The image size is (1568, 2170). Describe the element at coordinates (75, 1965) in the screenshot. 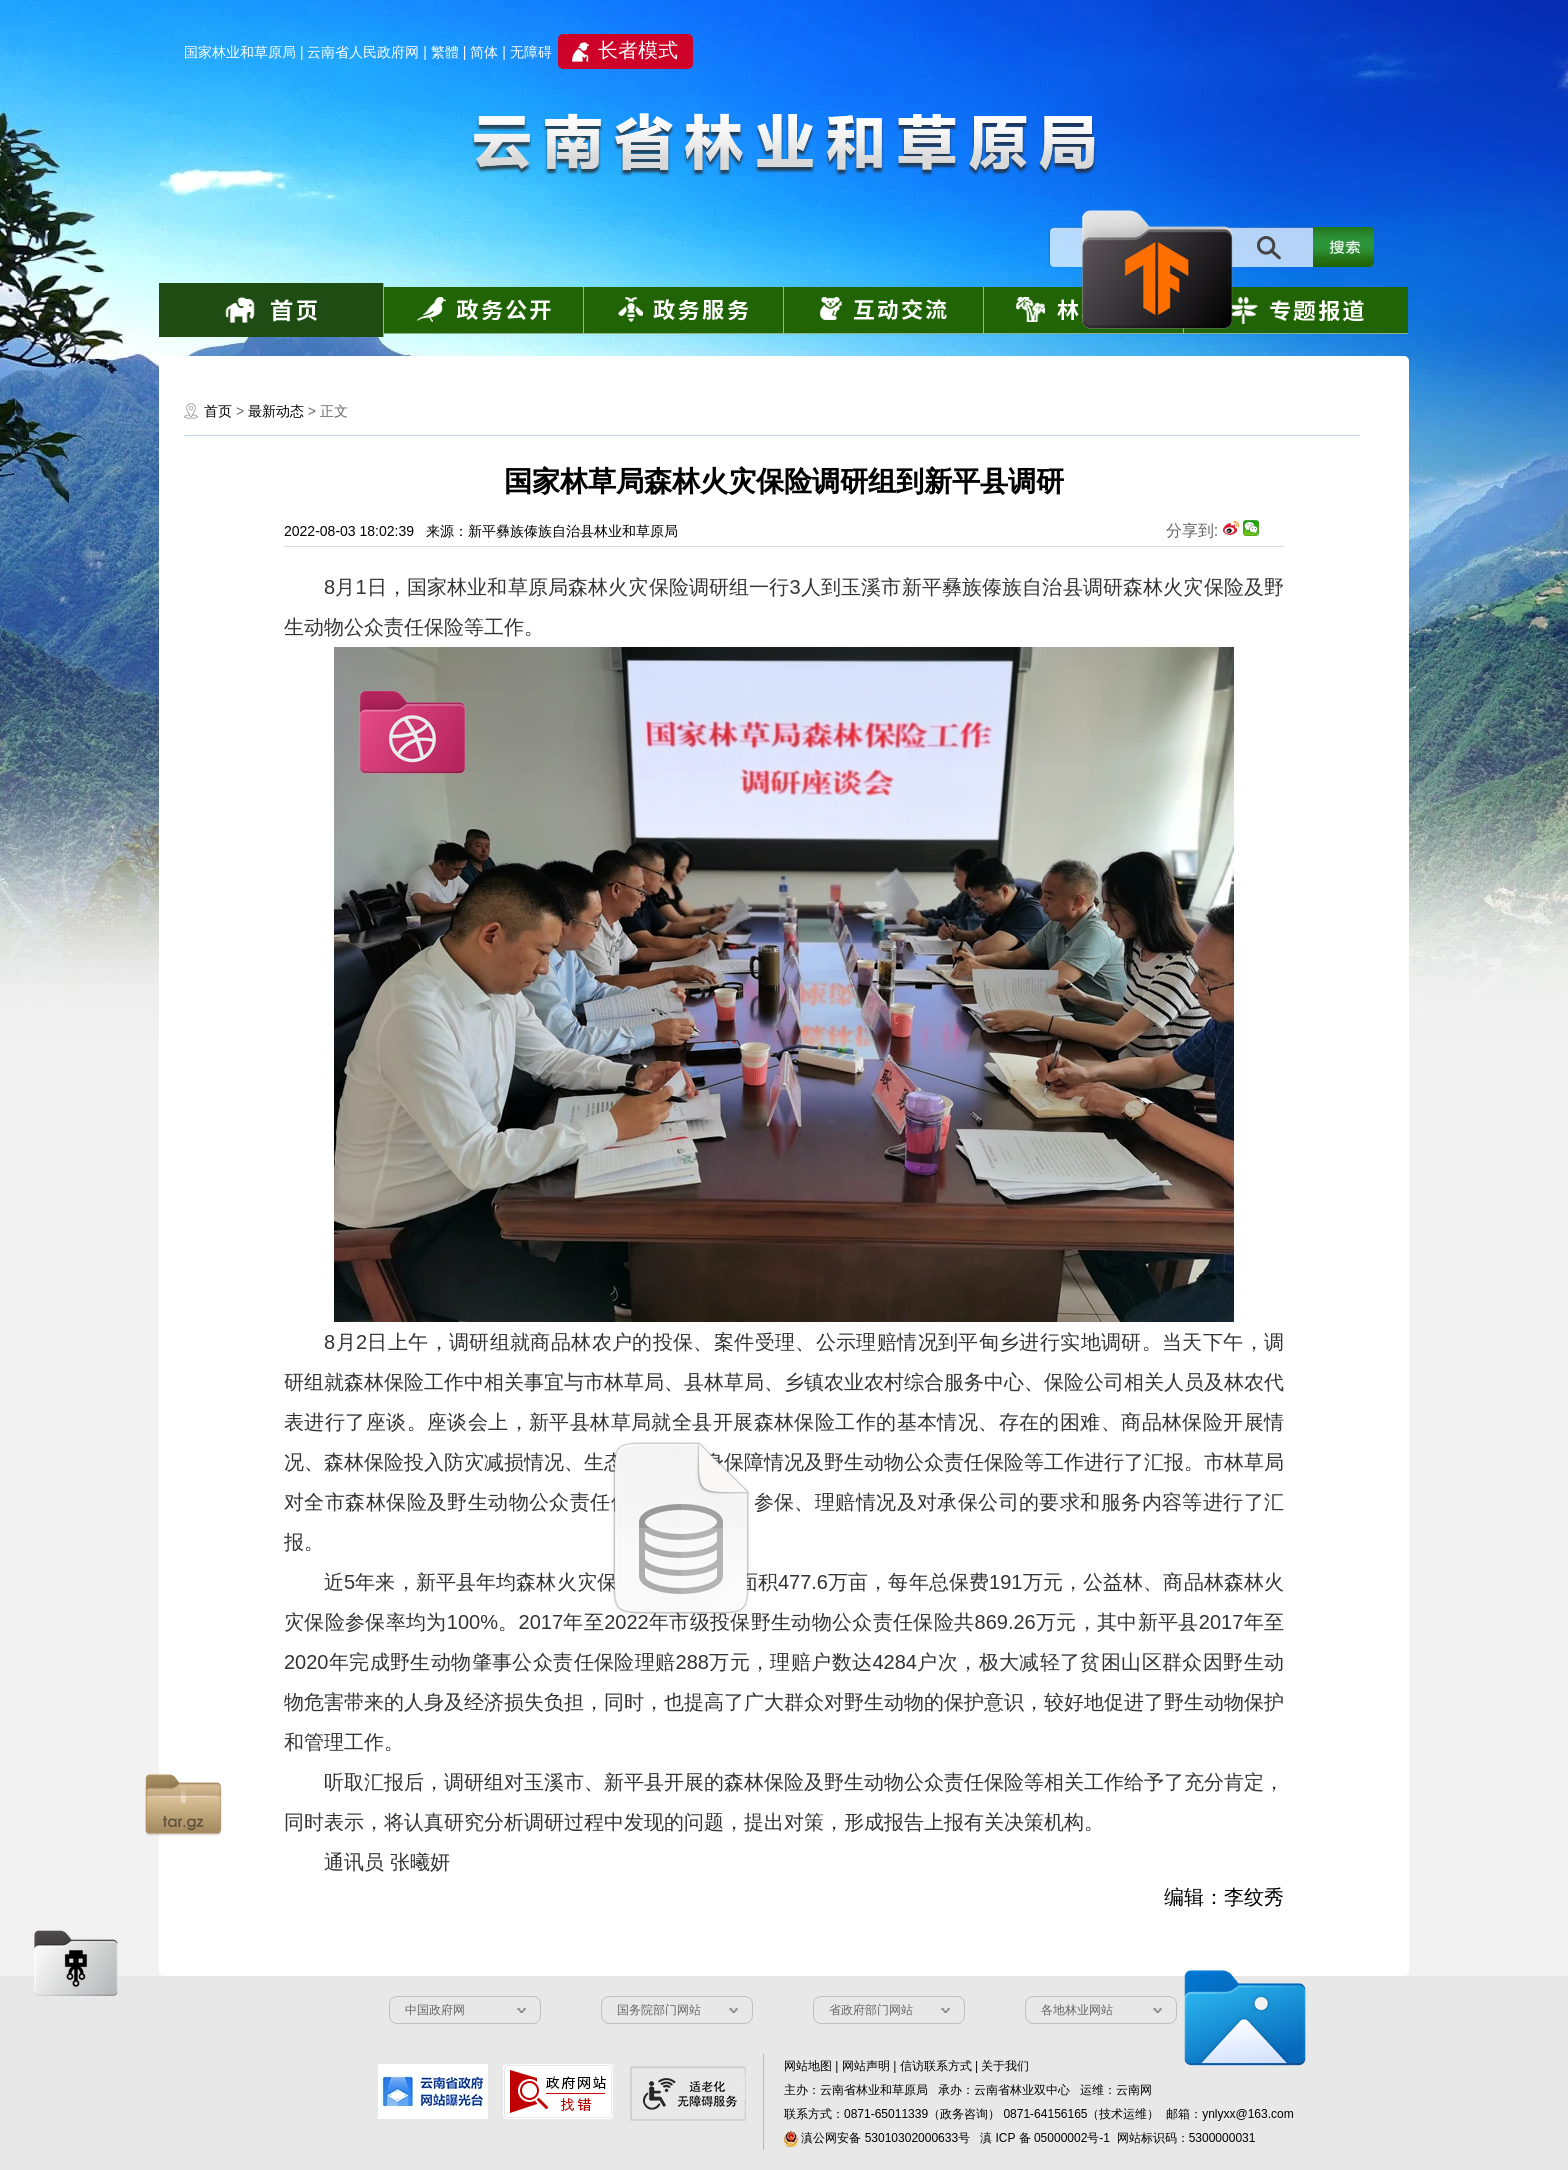

I see `folder containing USB security testing tools` at that location.